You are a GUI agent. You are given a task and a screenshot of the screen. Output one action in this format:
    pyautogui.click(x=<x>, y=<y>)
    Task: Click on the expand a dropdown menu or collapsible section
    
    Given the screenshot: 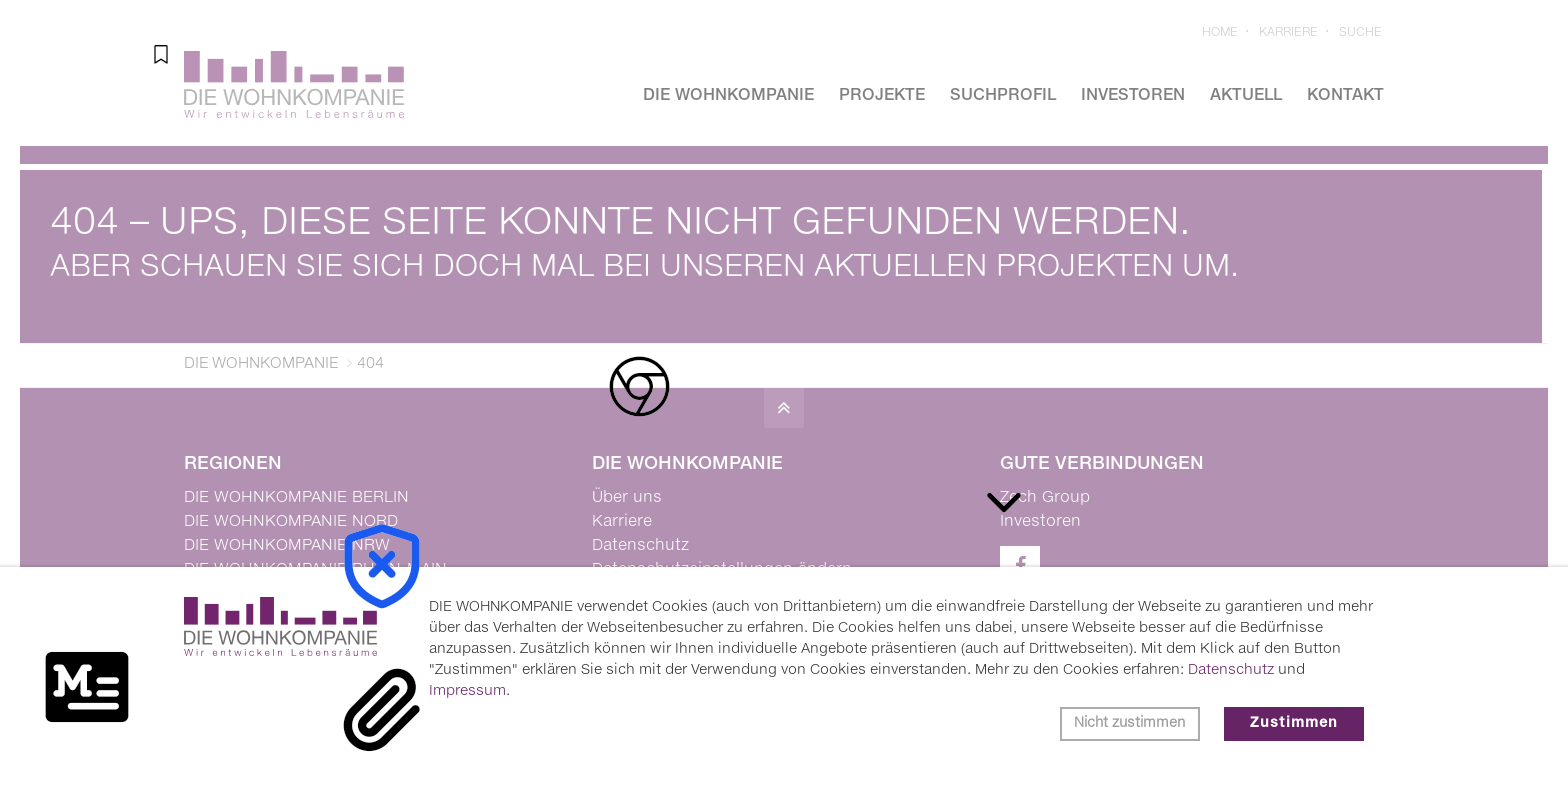 What is the action you would take?
    pyautogui.click(x=1004, y=503)
    